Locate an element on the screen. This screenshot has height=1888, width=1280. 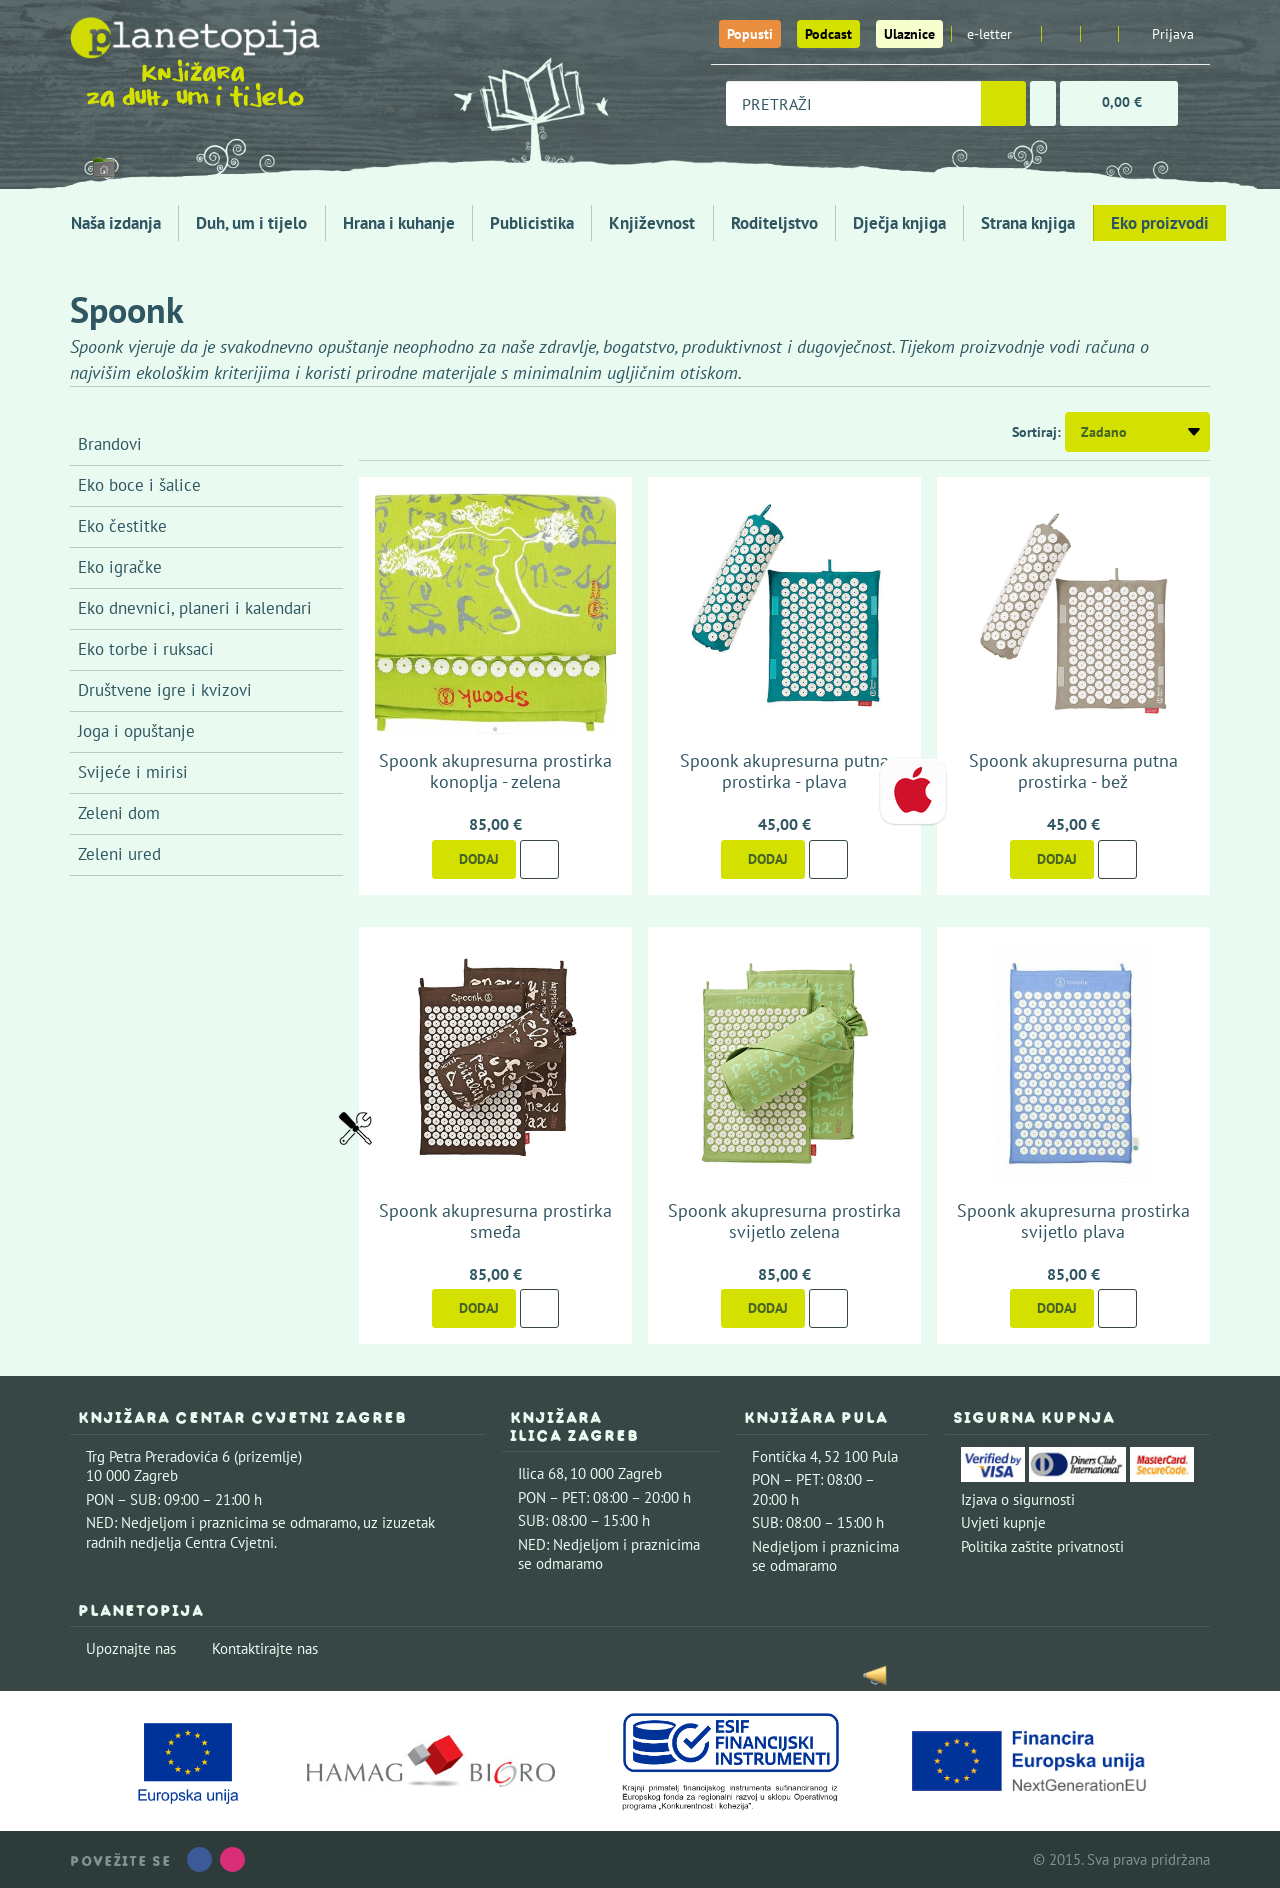
access automator actions or workflows is located at coordinates (875, 1675).